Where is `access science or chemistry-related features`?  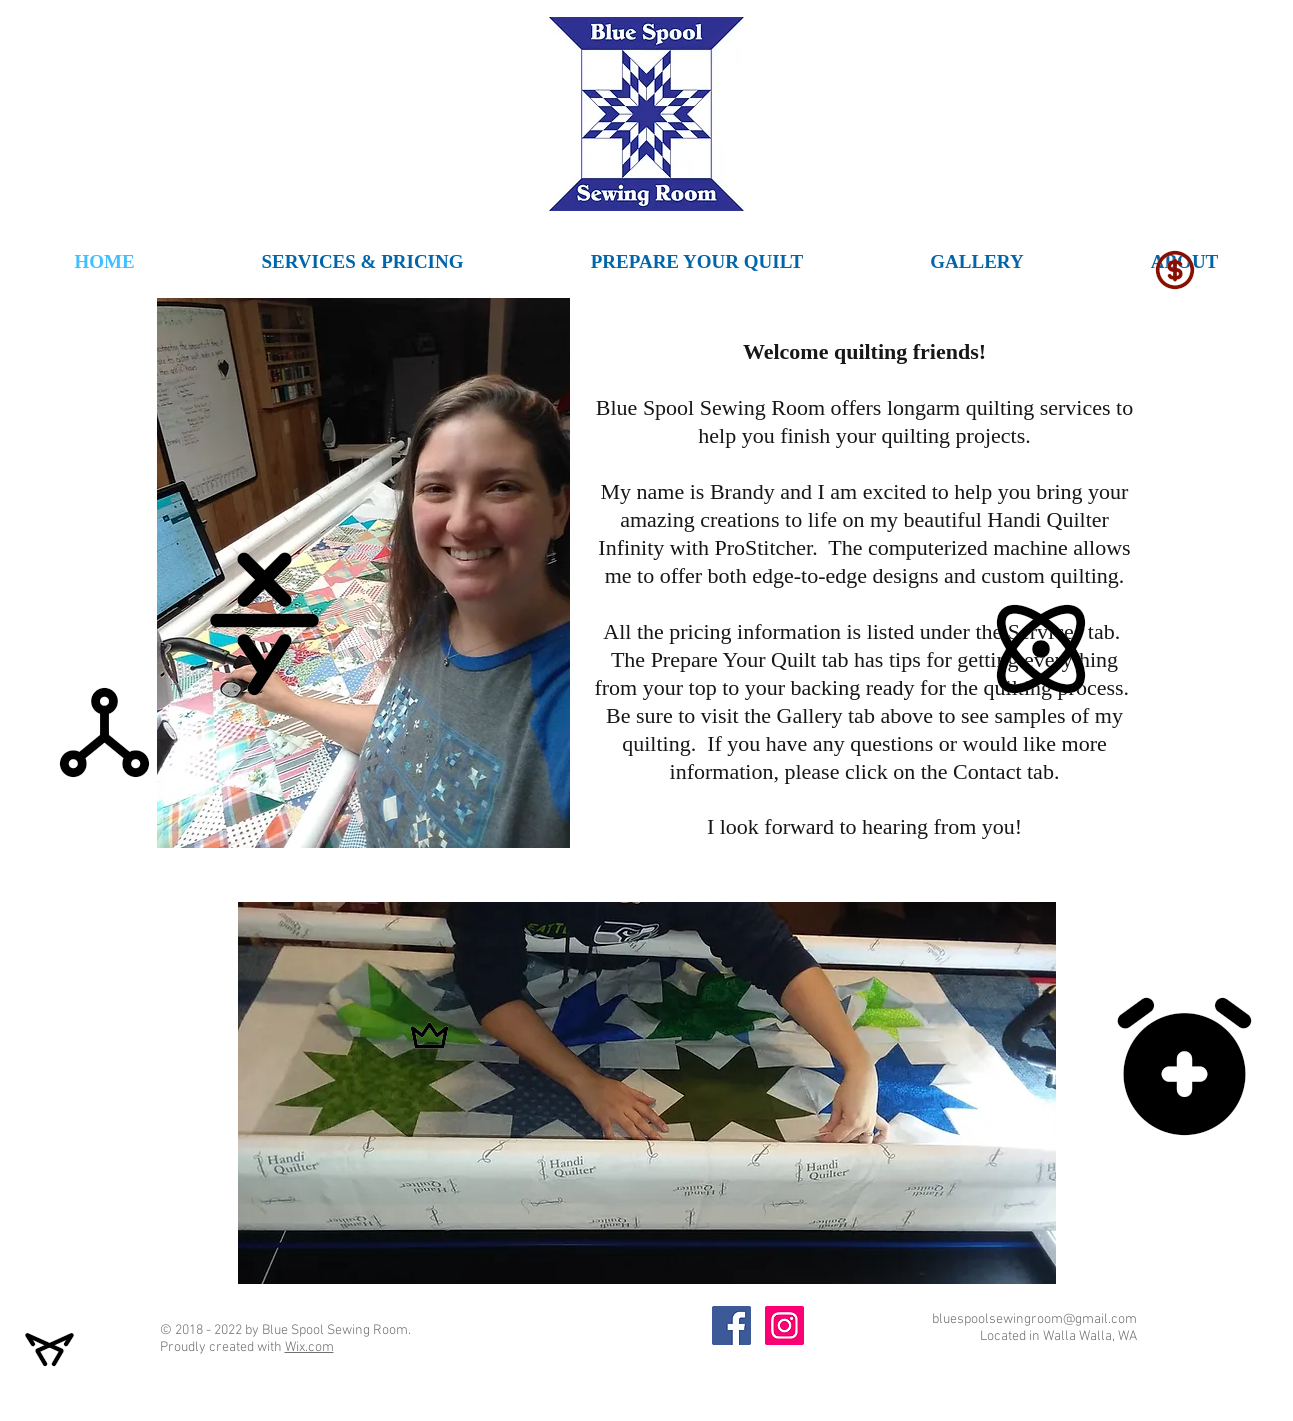
access science or chemistry-related features is located at coordinates (1041, 649).